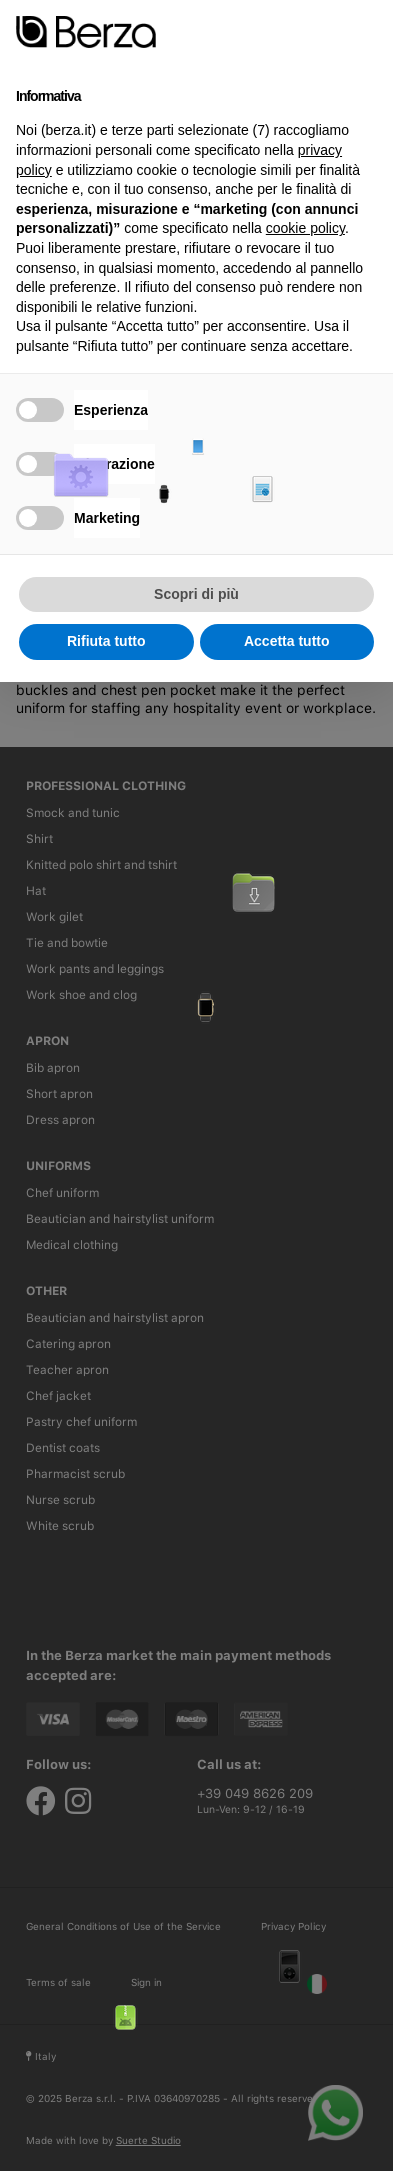 The width and height of the screenshot is (393, 2171). I want to click on open your downloads folder, so click(253, 892).